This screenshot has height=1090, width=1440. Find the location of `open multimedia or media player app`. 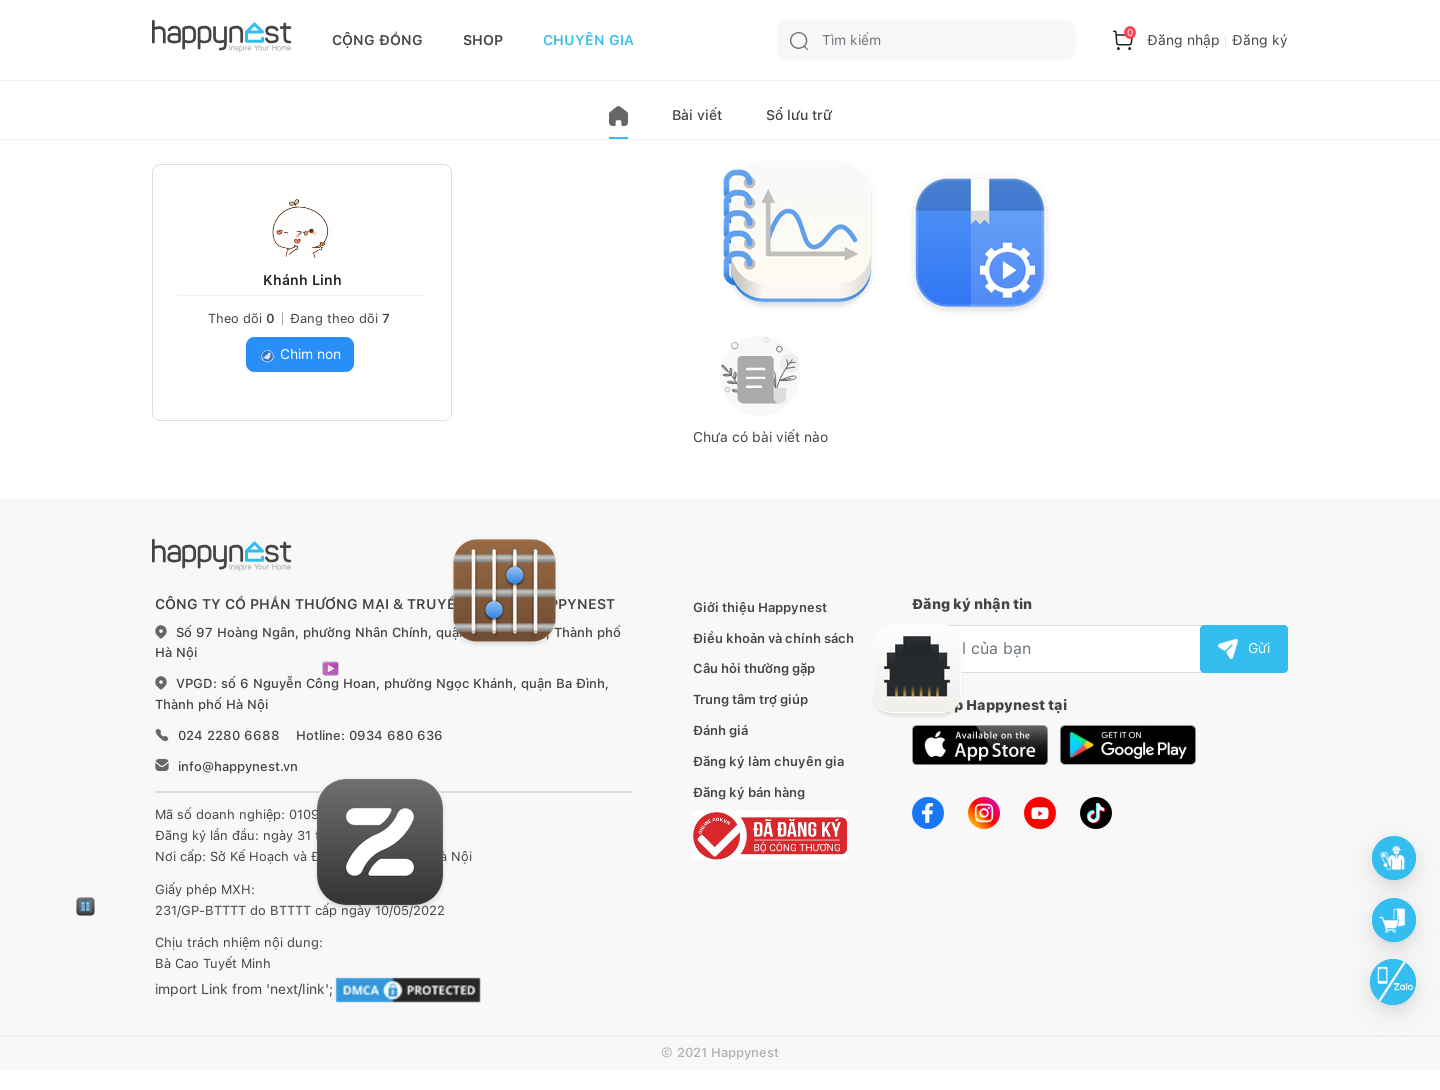

open multimedia or media player app is located at coordinates (330, 668).